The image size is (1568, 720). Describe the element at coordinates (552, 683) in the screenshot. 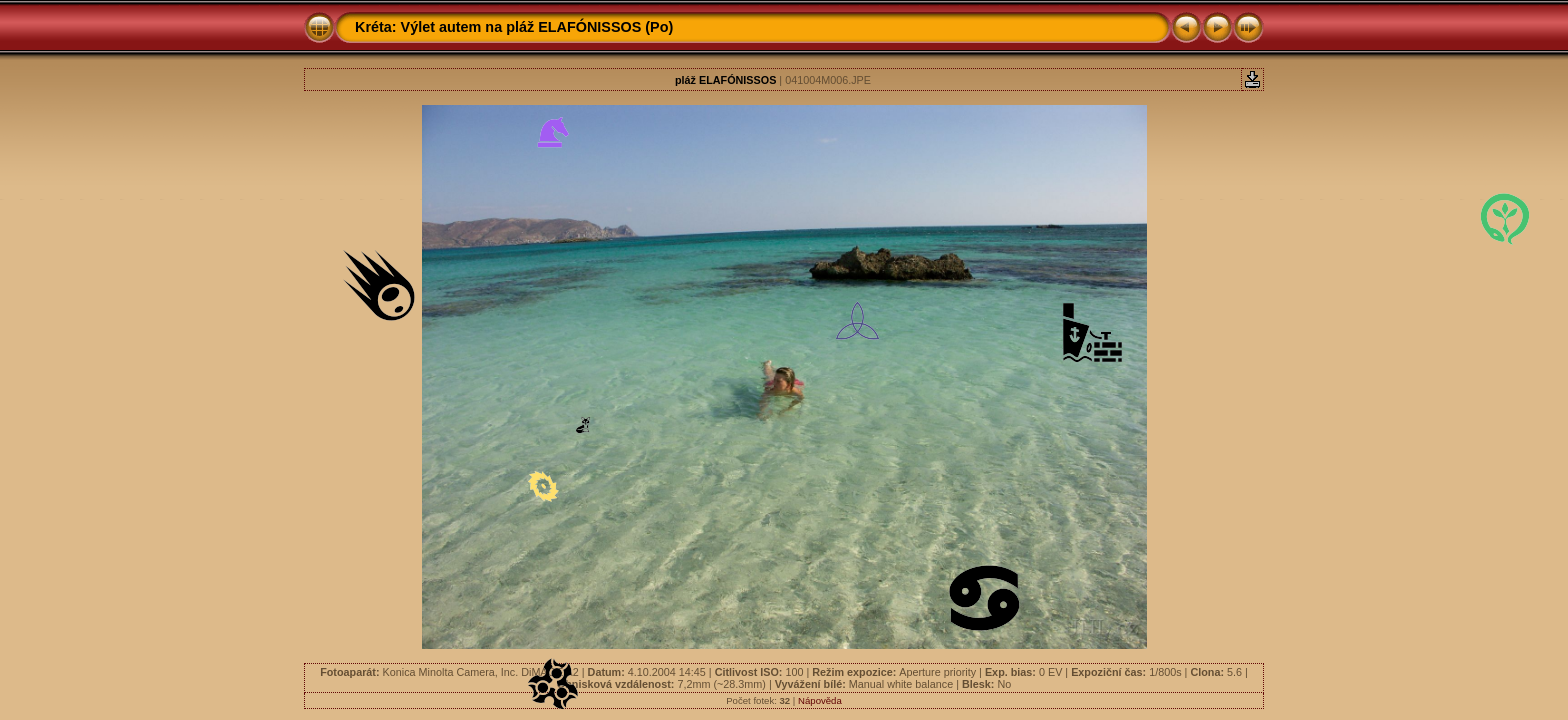

I see `a throwing star or shuriken weapon in a game inventory` at that location.